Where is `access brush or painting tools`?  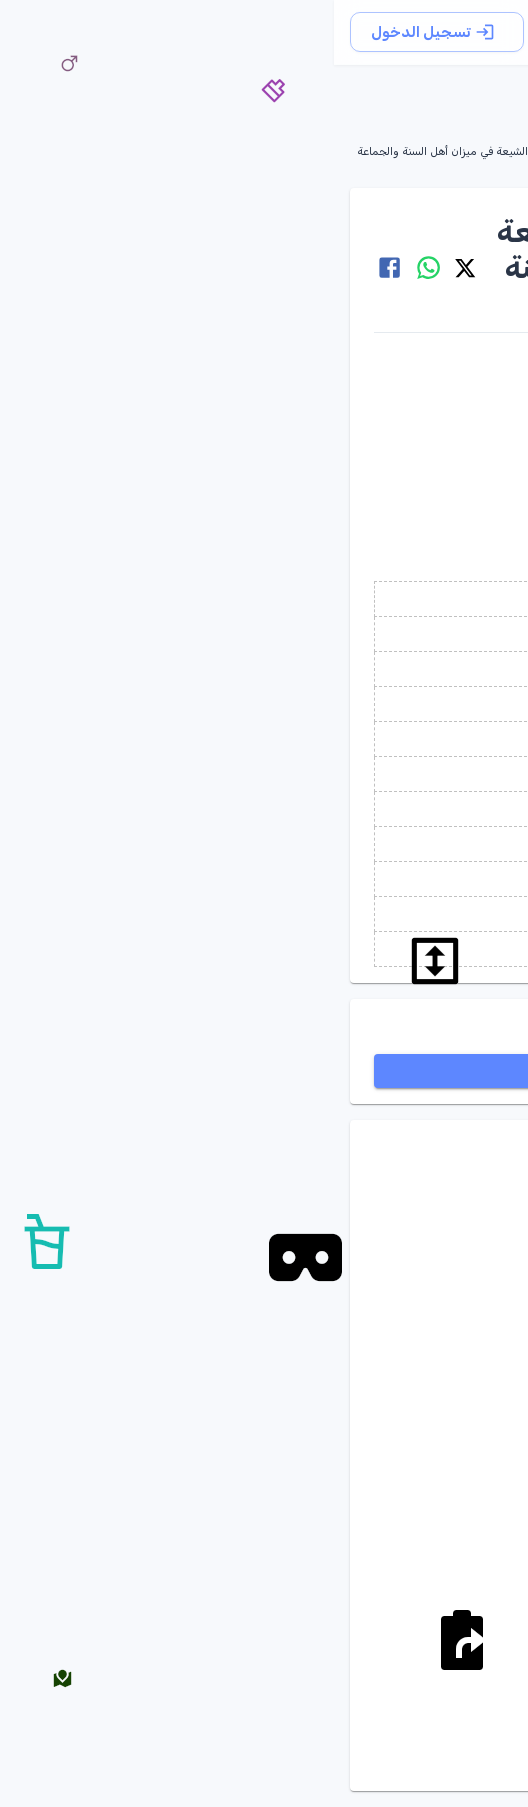 access brush or painting tools is located at coordinates (274, 90).